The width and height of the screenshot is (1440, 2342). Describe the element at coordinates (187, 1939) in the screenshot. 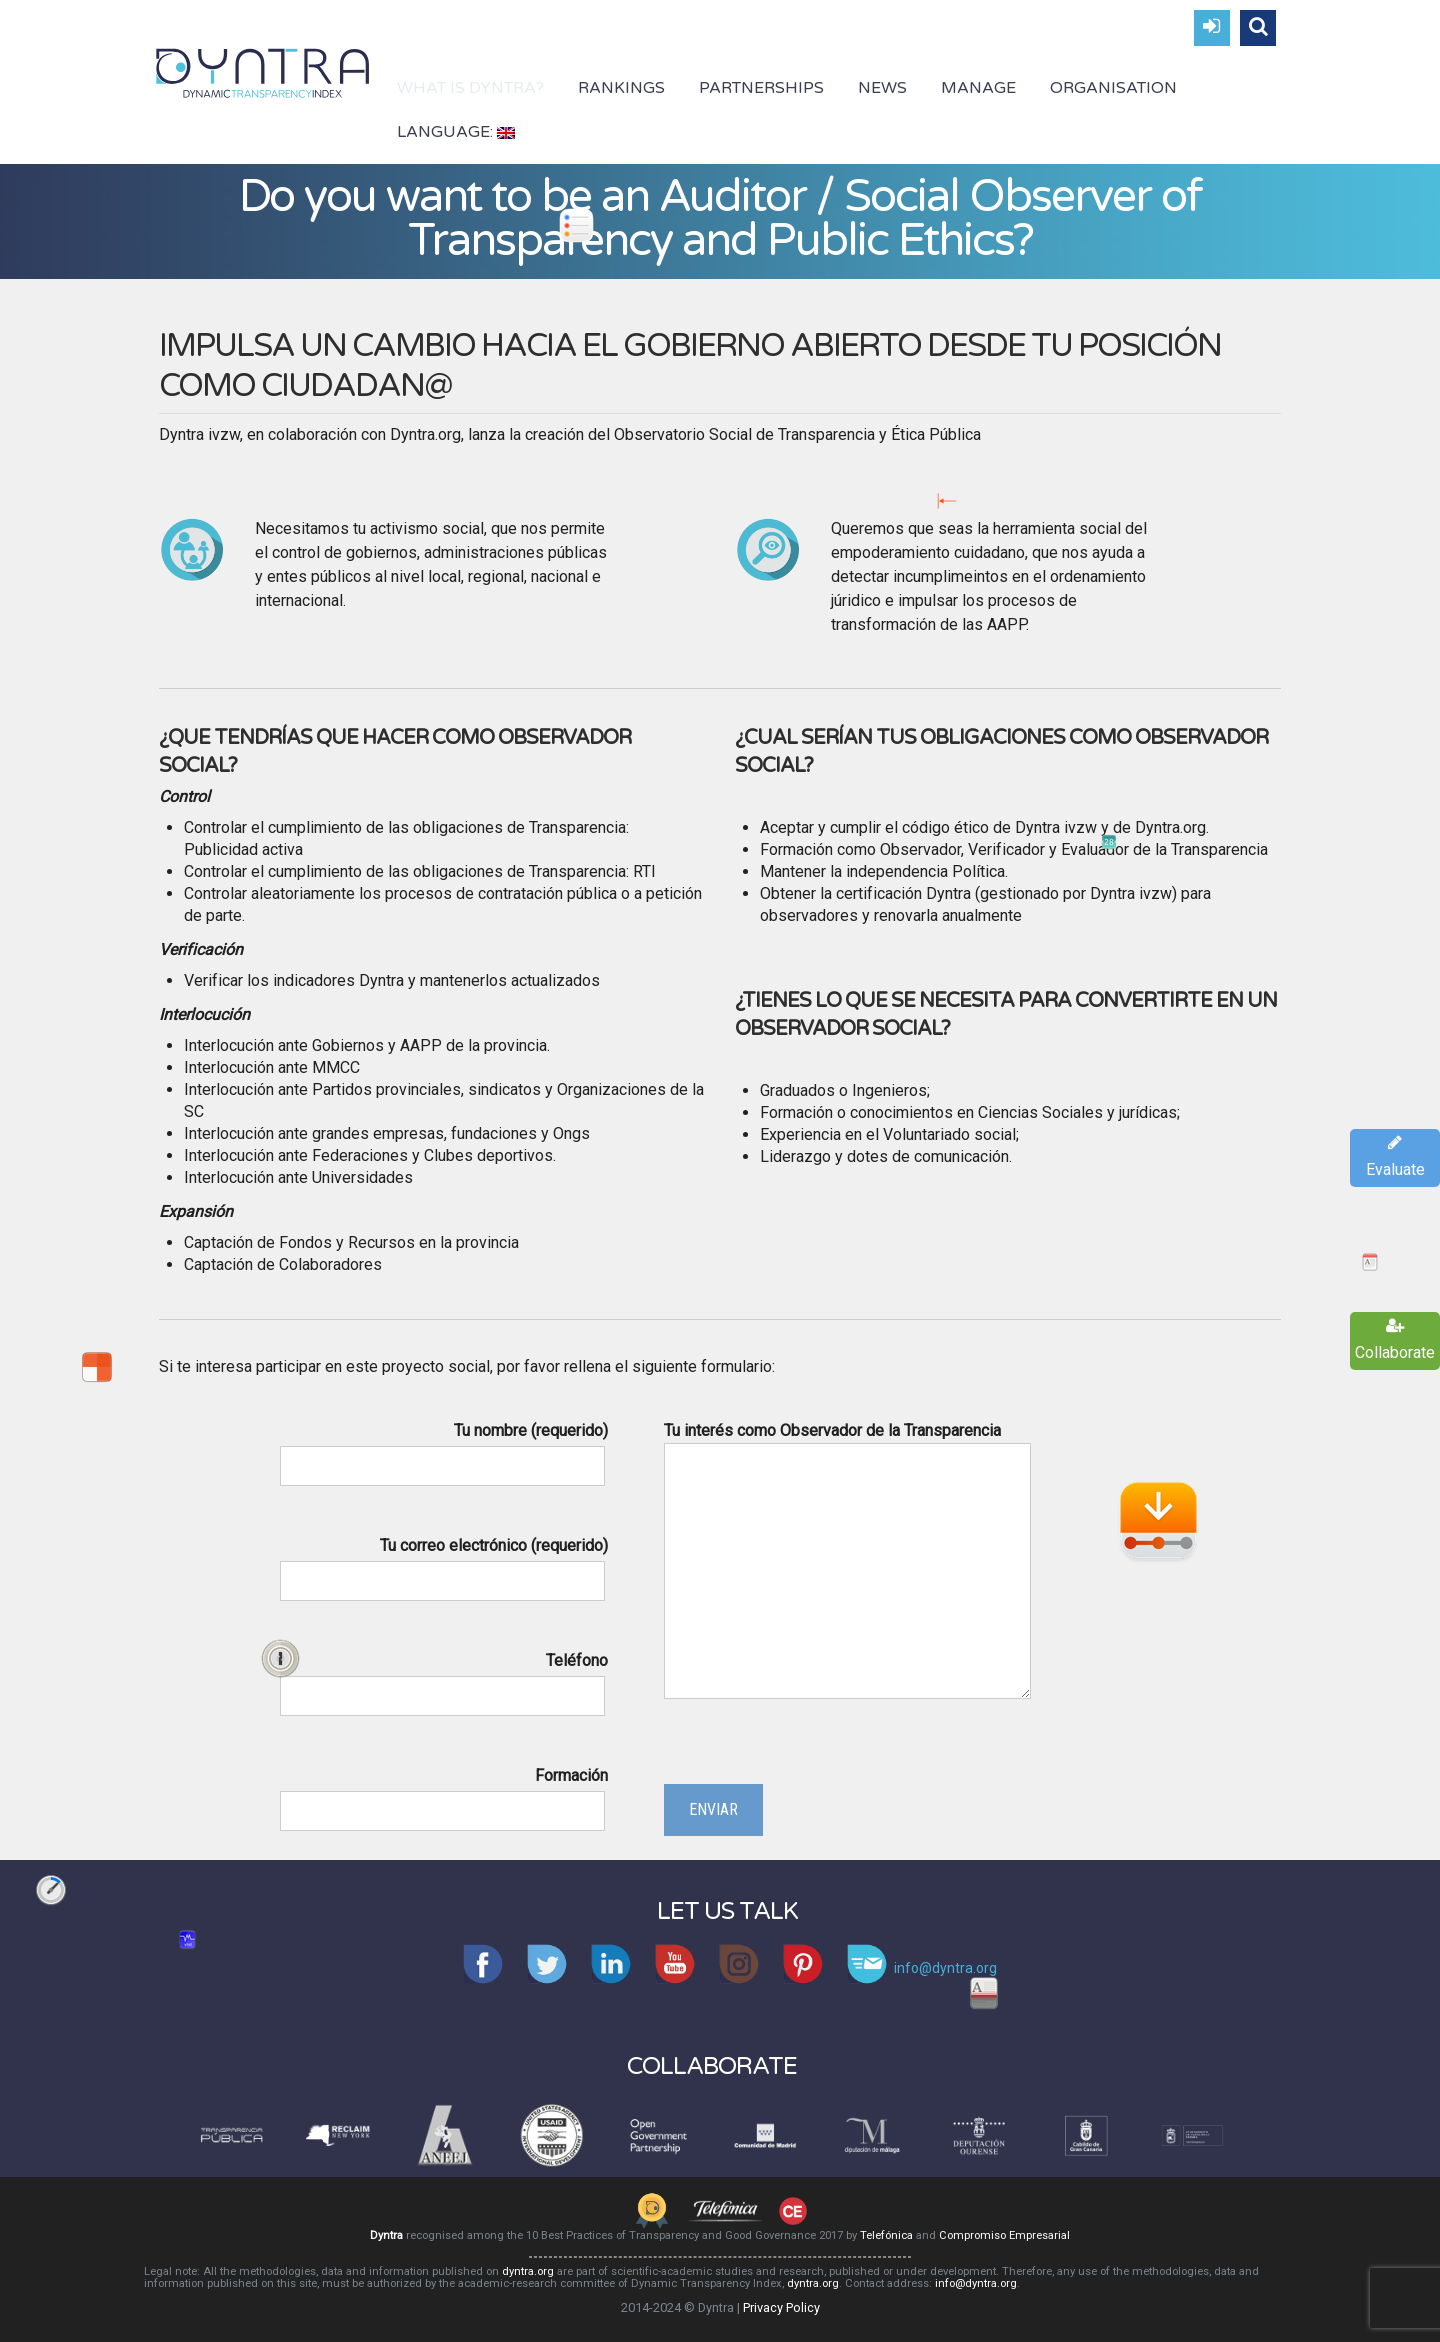

I see `open a VirtualBox virtual hard disk file` at that location.